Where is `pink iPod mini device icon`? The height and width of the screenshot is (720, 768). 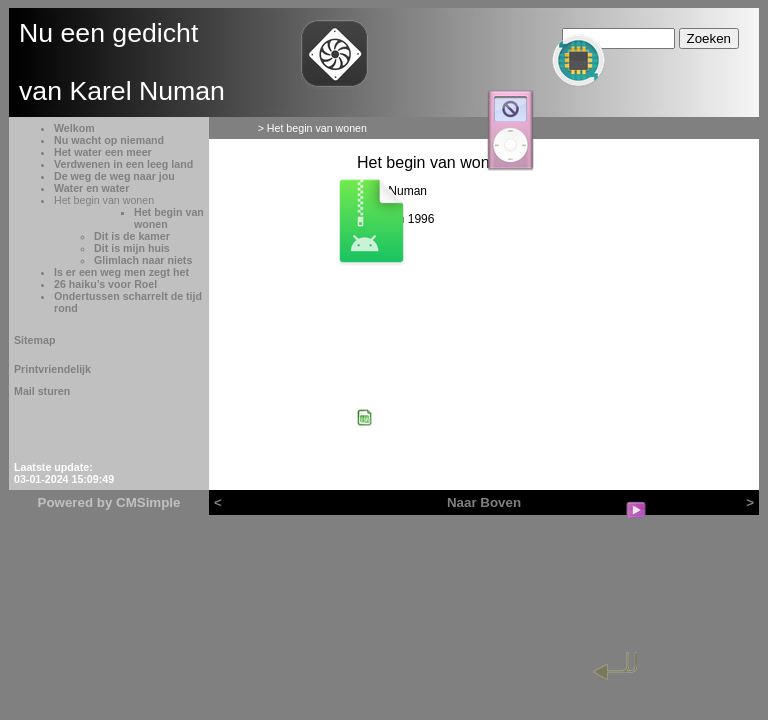 pink iPod mini device icon is located at coordinates (510, 130).